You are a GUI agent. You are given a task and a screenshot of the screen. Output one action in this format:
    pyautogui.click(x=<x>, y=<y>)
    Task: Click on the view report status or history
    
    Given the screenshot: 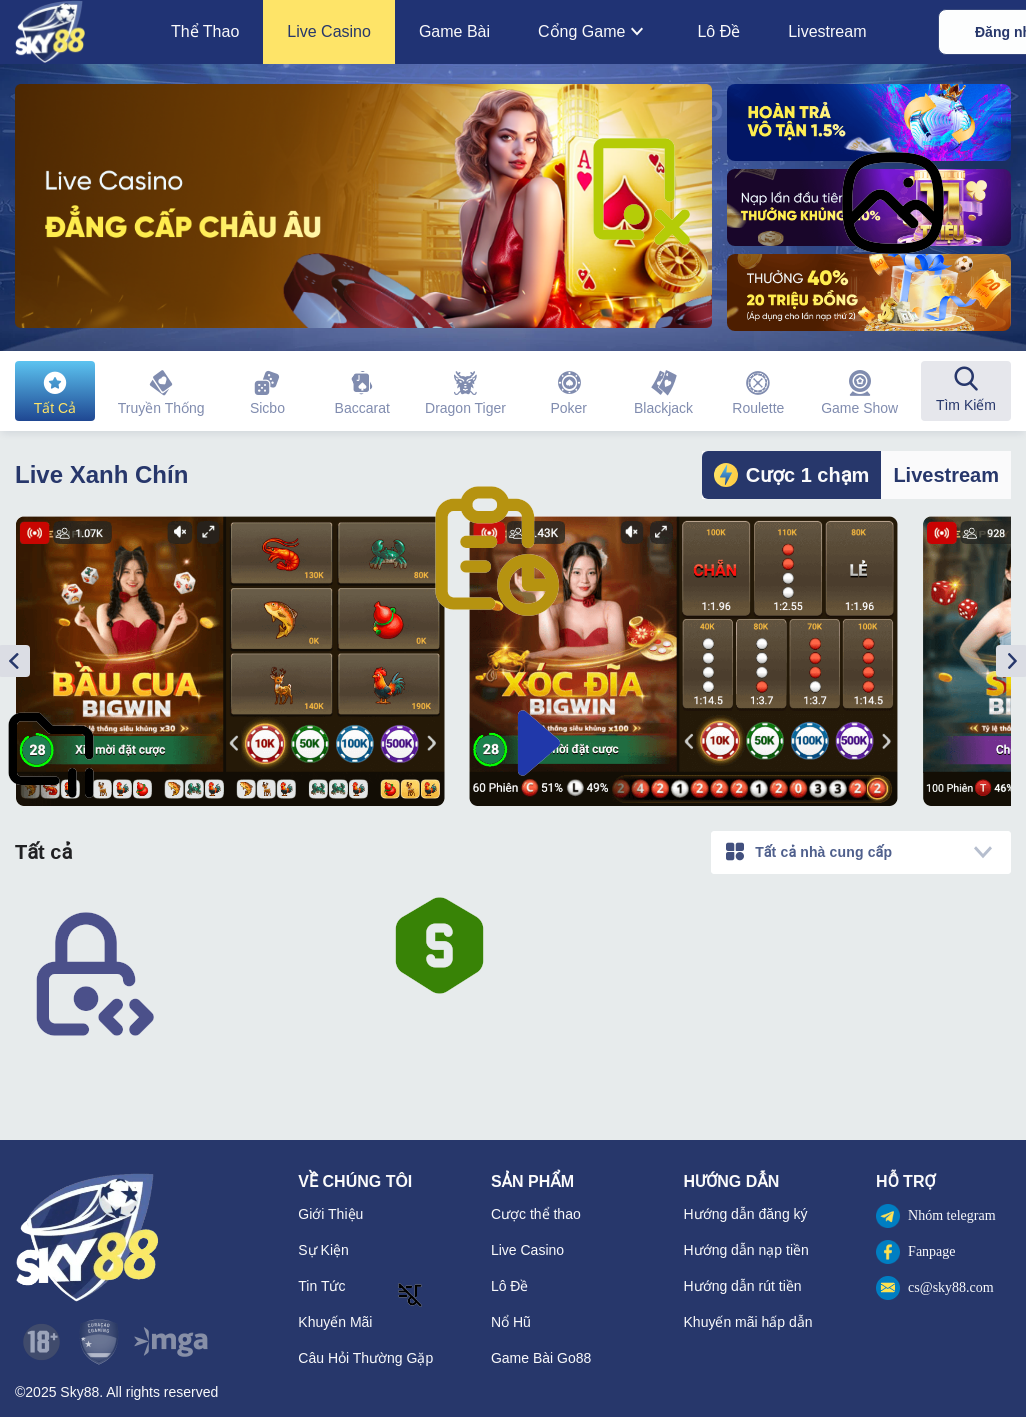 What is the action you would take?
    pyautogui.click(x=491, y=548)
    